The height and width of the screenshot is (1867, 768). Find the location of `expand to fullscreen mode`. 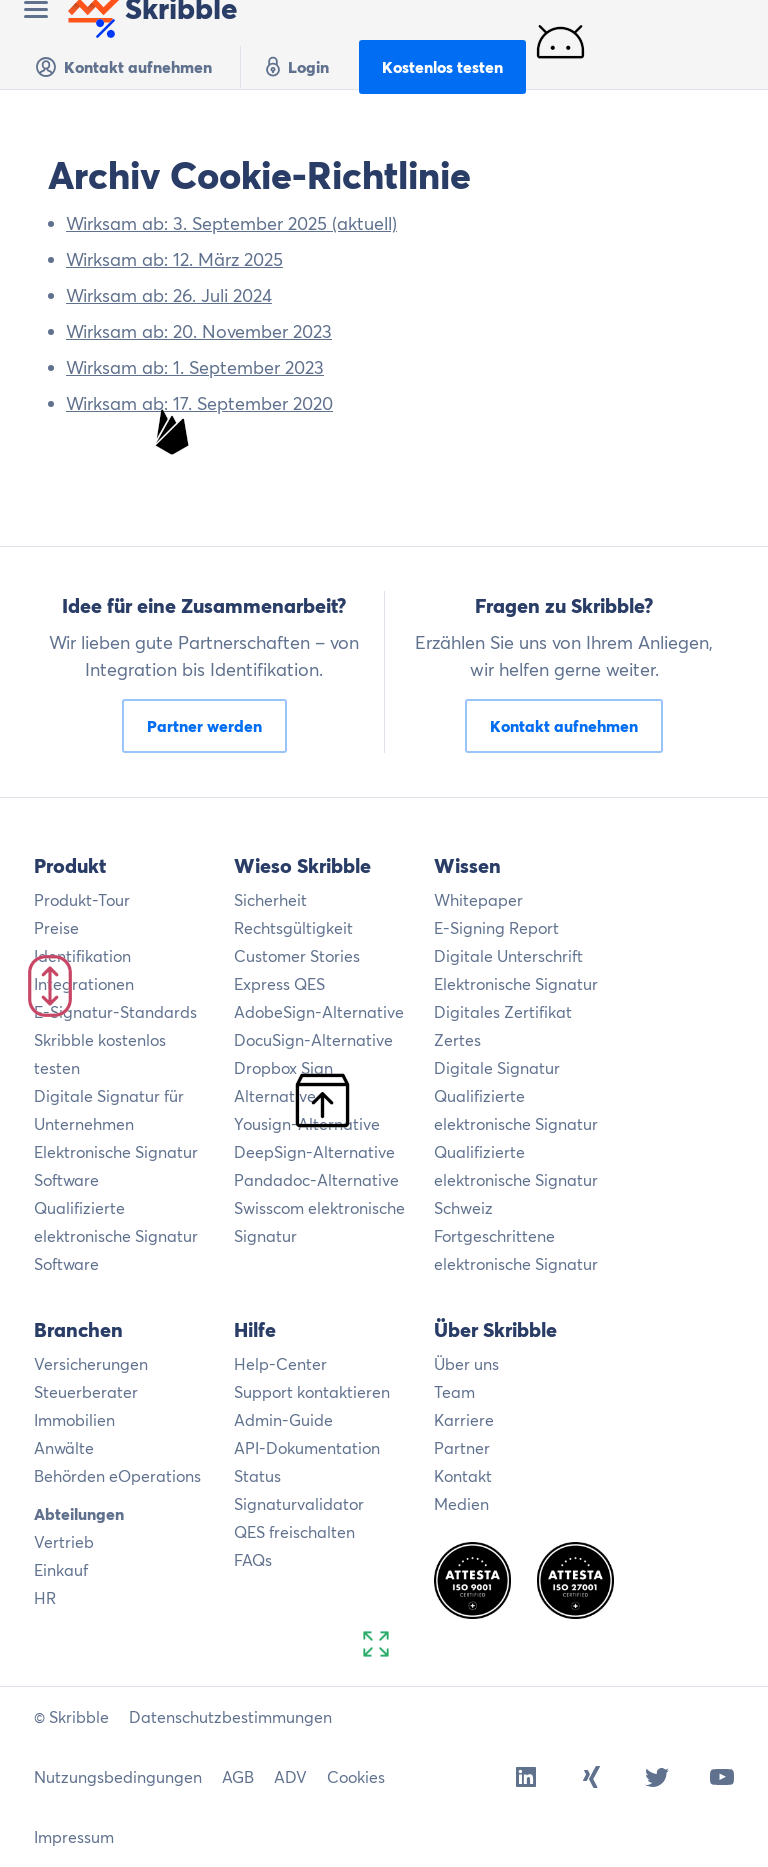

expand to fullscreen mode is located at coordinates (376, 1644).